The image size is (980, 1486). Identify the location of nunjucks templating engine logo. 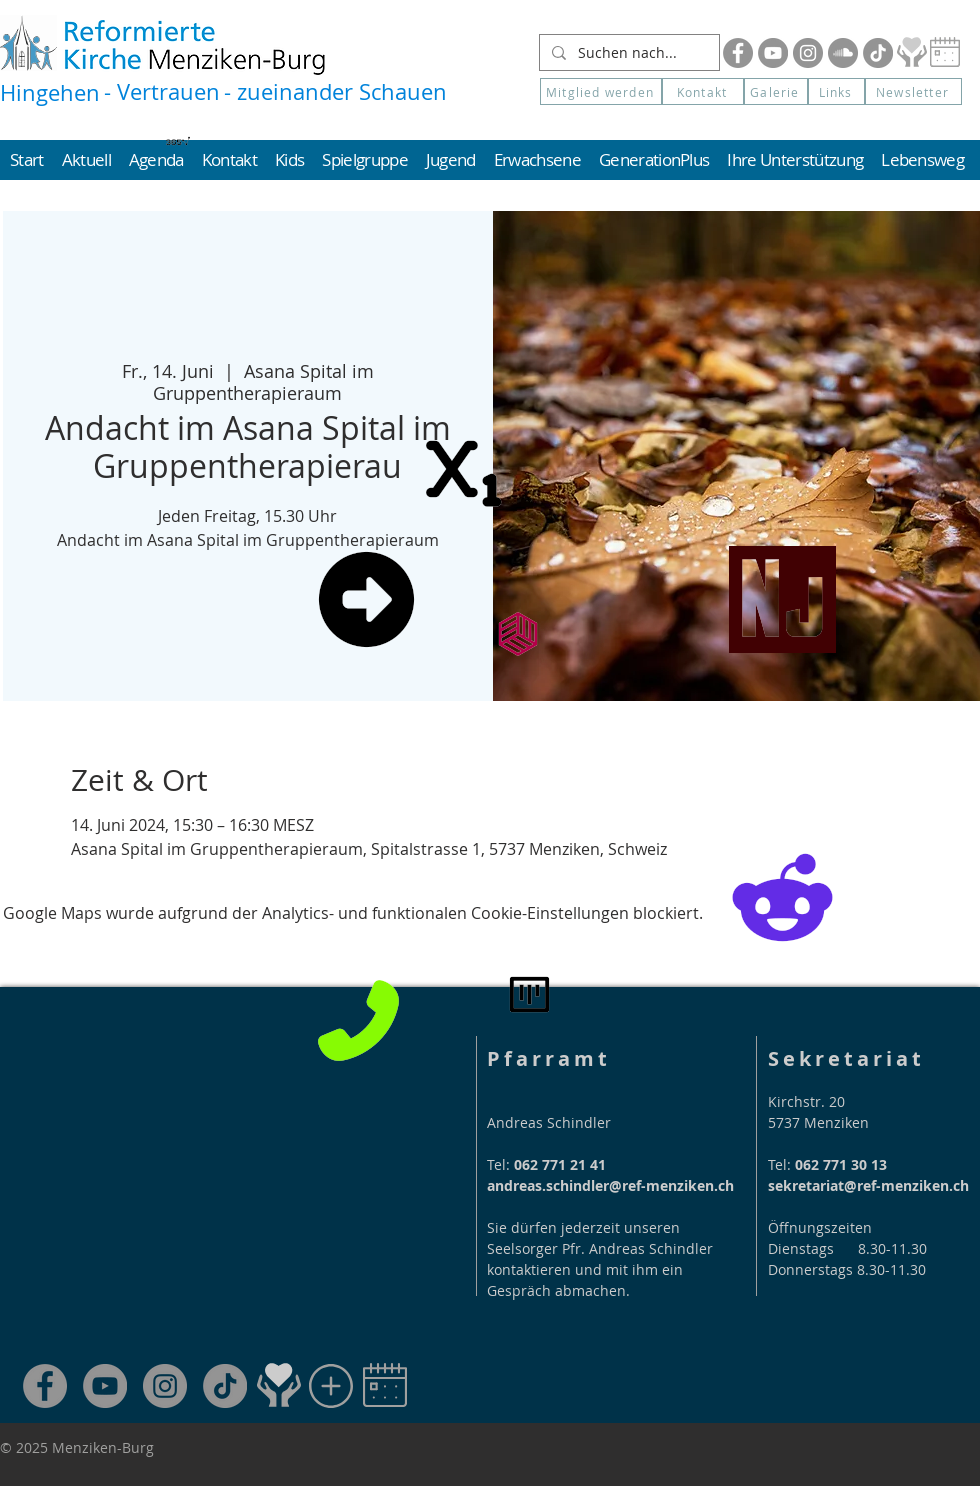
(782, 599).